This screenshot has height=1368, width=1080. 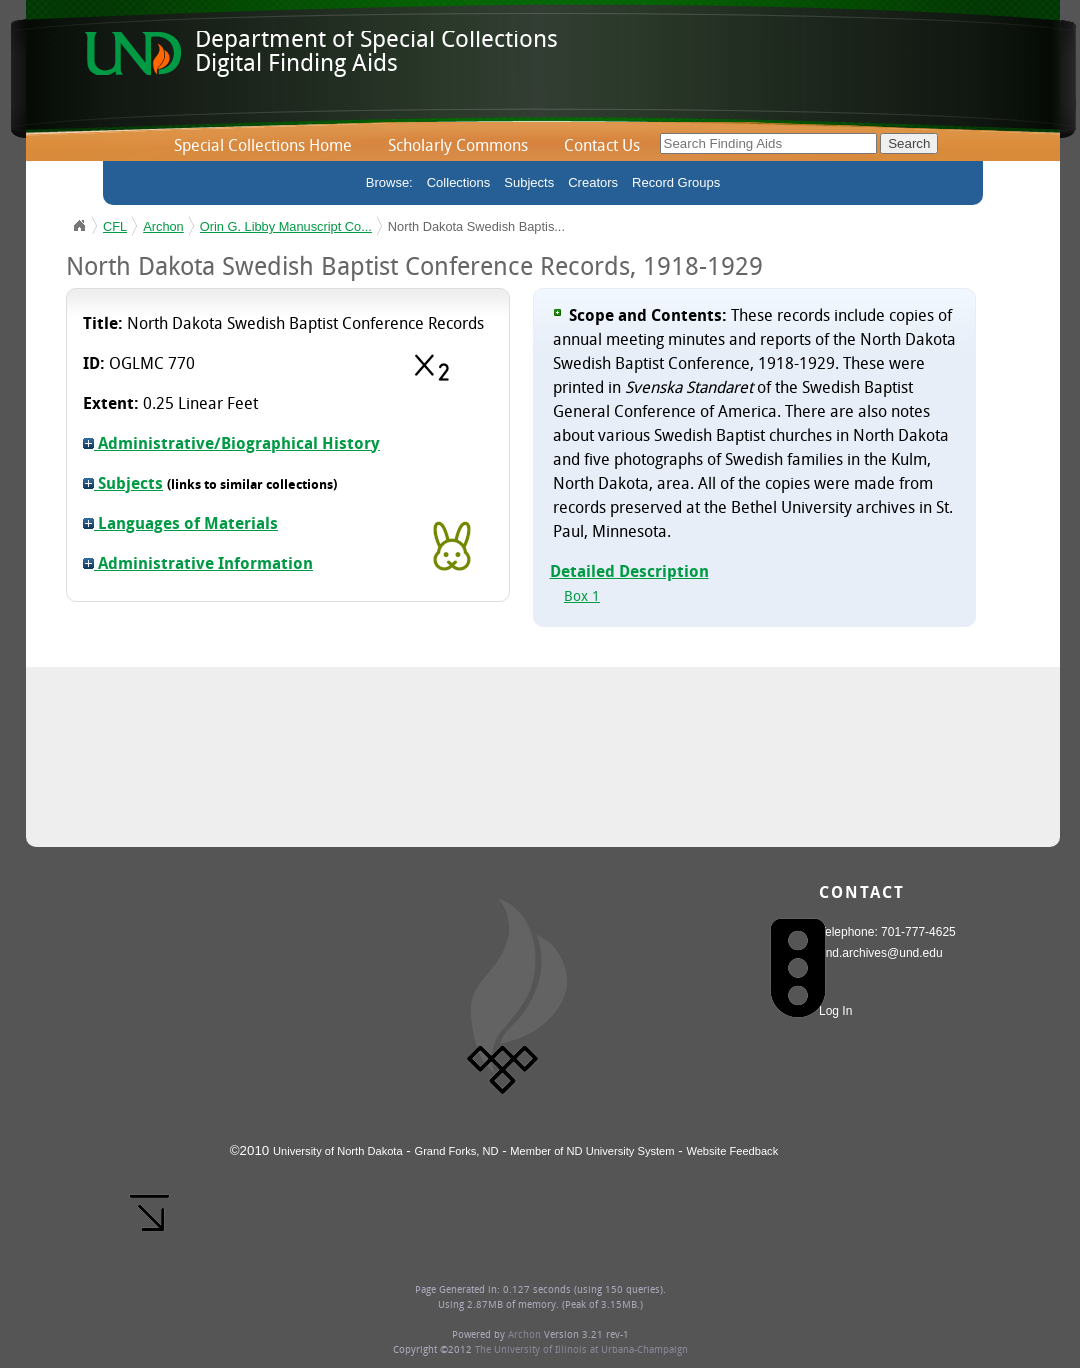 I want to click on traffic or navigation status indicator, so click(x=798, y=968).